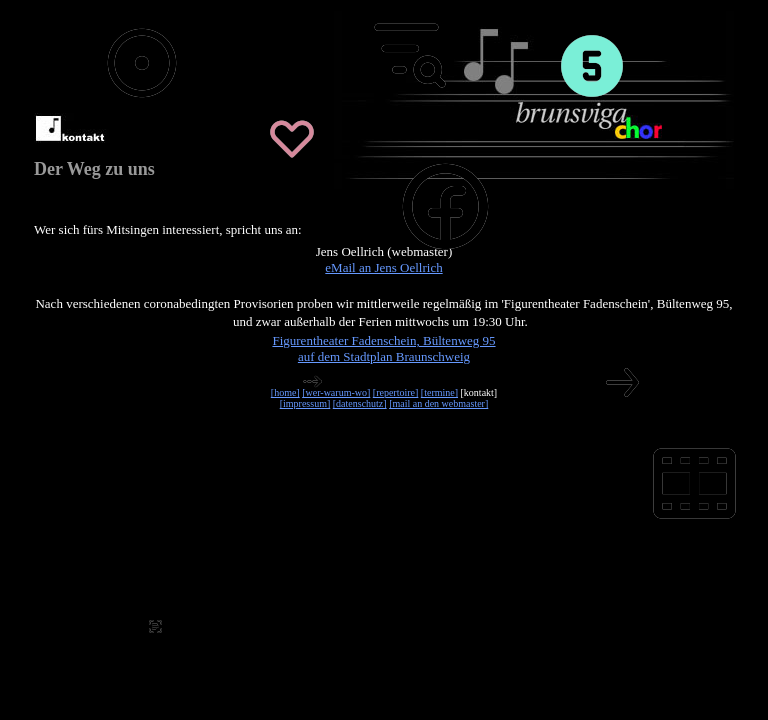 This screenshot has width=768, height=720. What do you see at coordinates (592, 66) in the screenshot?
I see `indicates step 5 in a multi-step process` at bounding box center [592, 66].